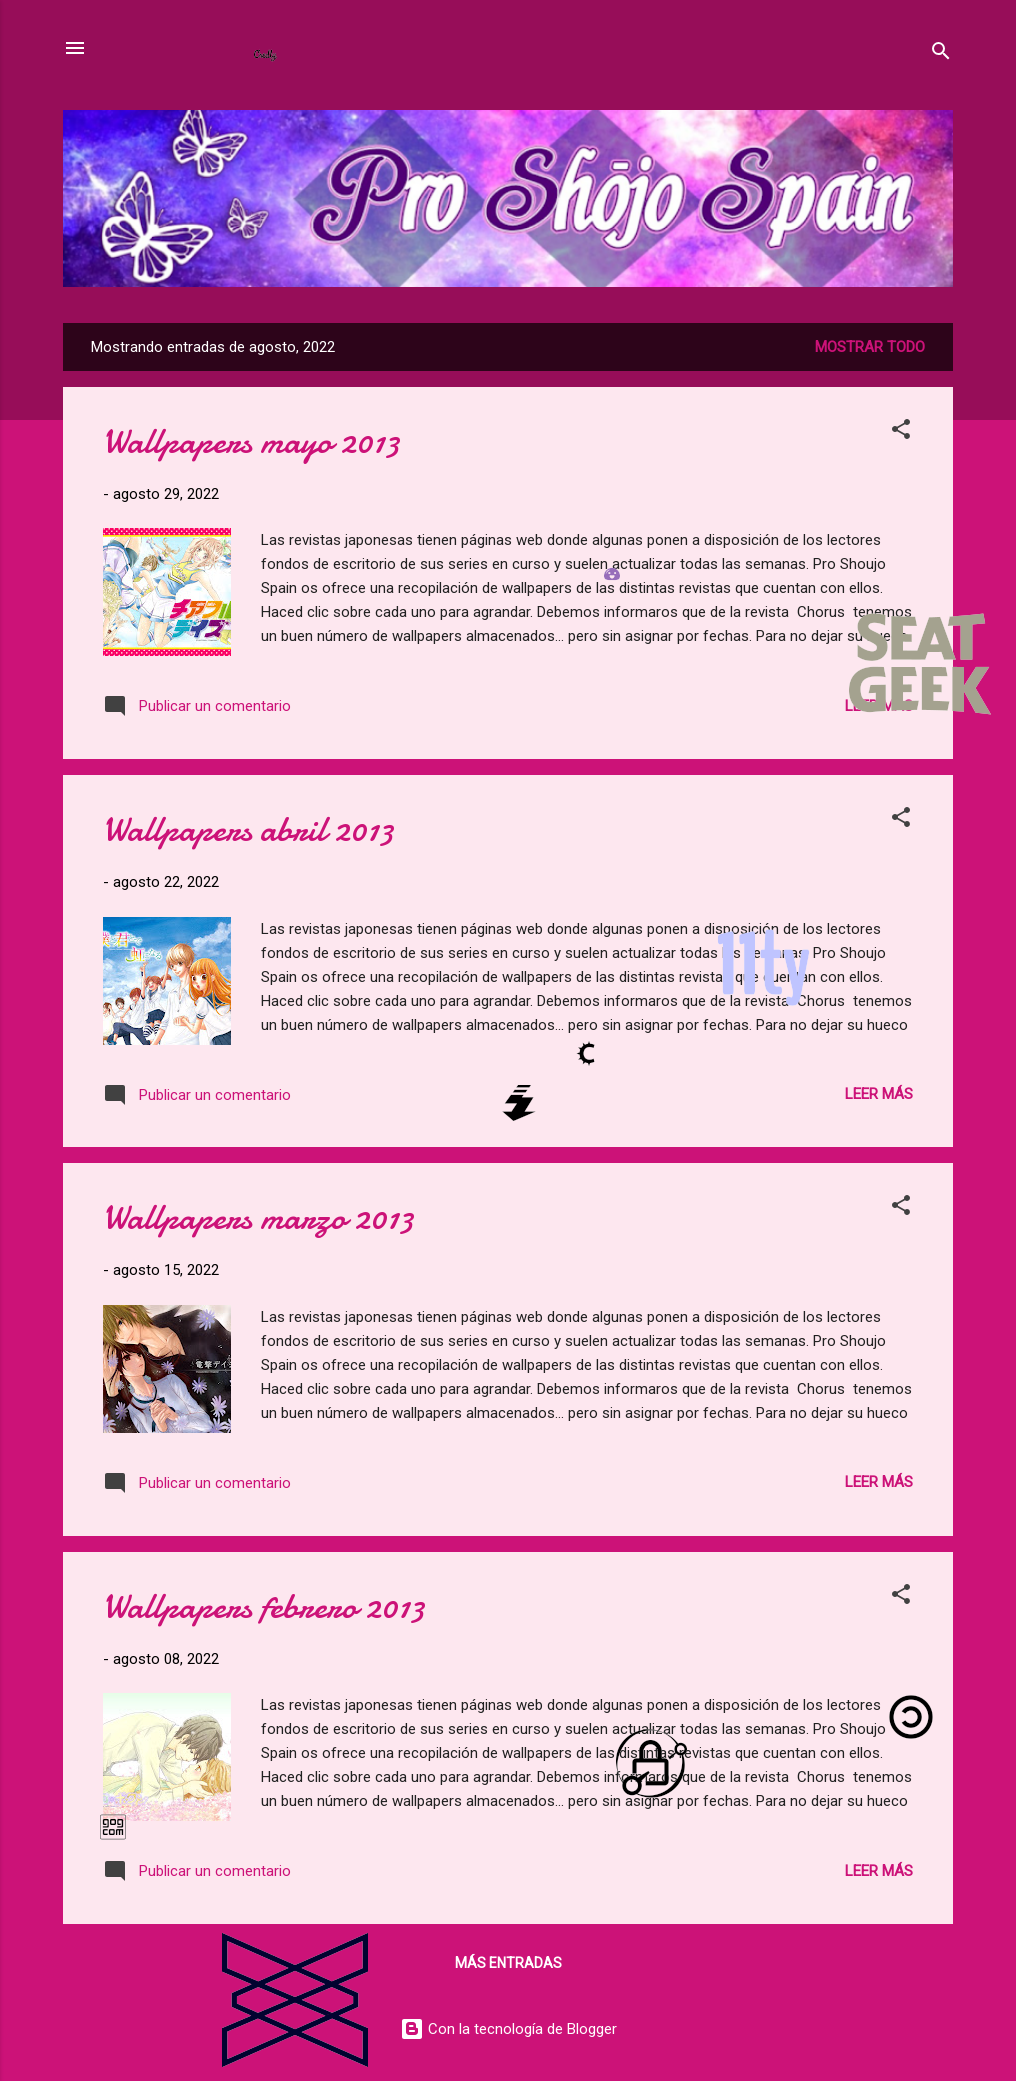 This screenshot has width=1016, height=2081. What do you see at coordinates (113, 1827) in the screenshot?
I see `visit the GOG.com game store` at bounding box center [113, 1827].